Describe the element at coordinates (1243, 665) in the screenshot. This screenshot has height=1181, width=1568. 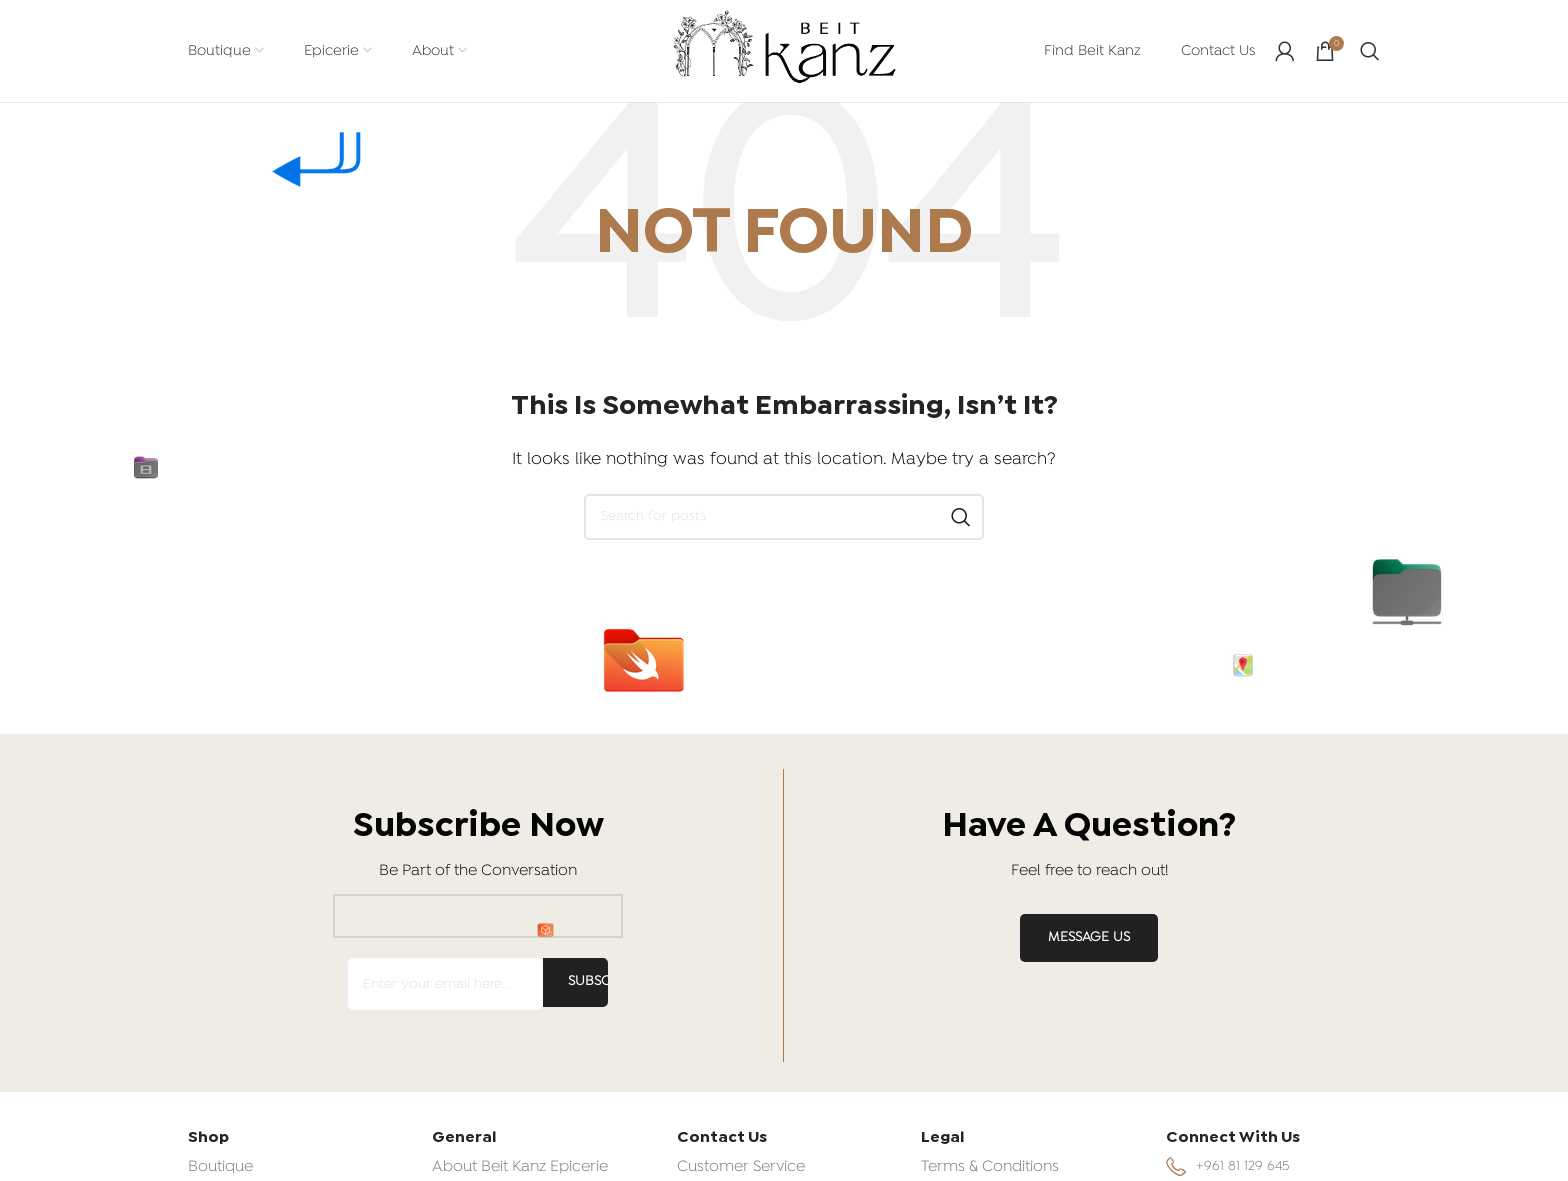
I see `open a google earth location file` at that location.